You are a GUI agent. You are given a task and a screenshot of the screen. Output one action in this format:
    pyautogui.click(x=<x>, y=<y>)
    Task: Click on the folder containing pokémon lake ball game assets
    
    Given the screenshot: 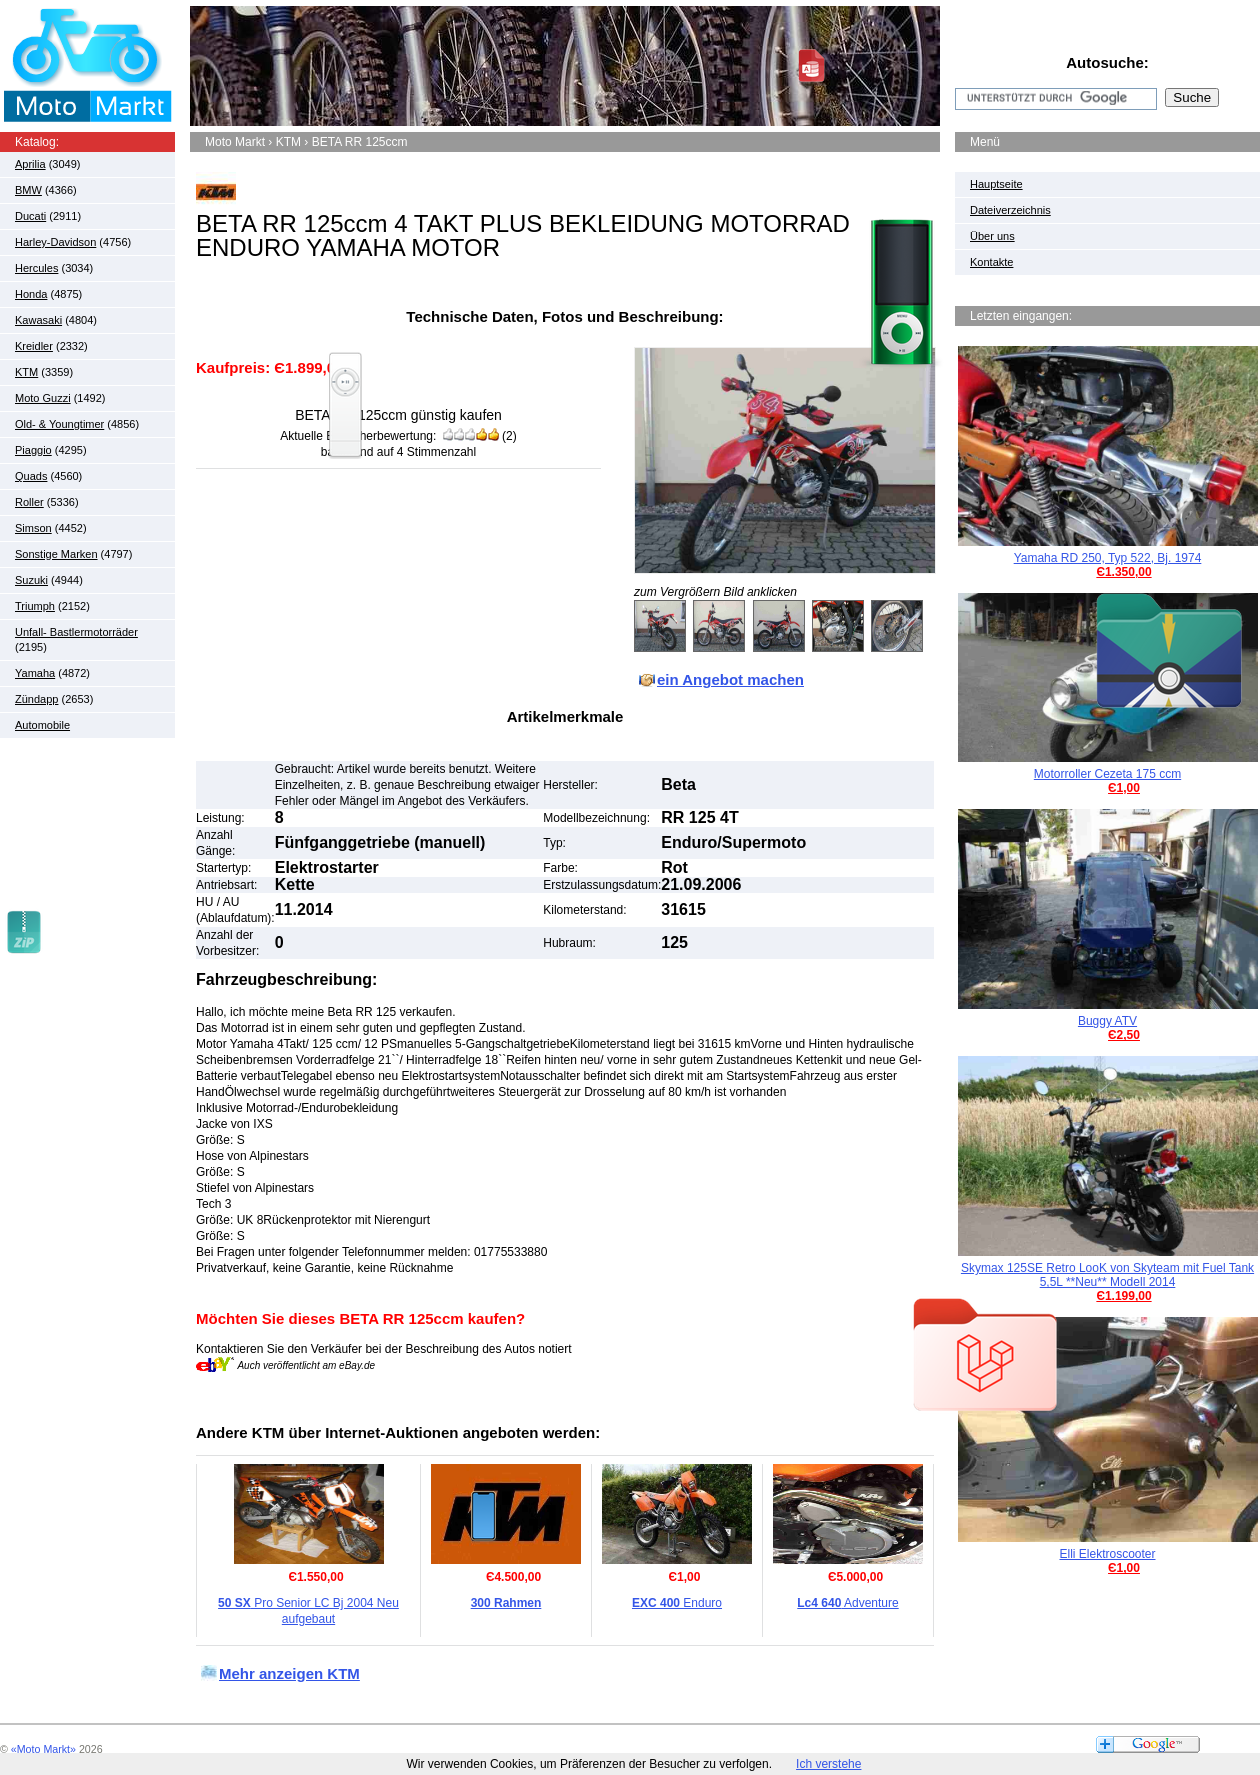 What is the action you would take?
    pyautogui.click(x=1168, y=654)
    